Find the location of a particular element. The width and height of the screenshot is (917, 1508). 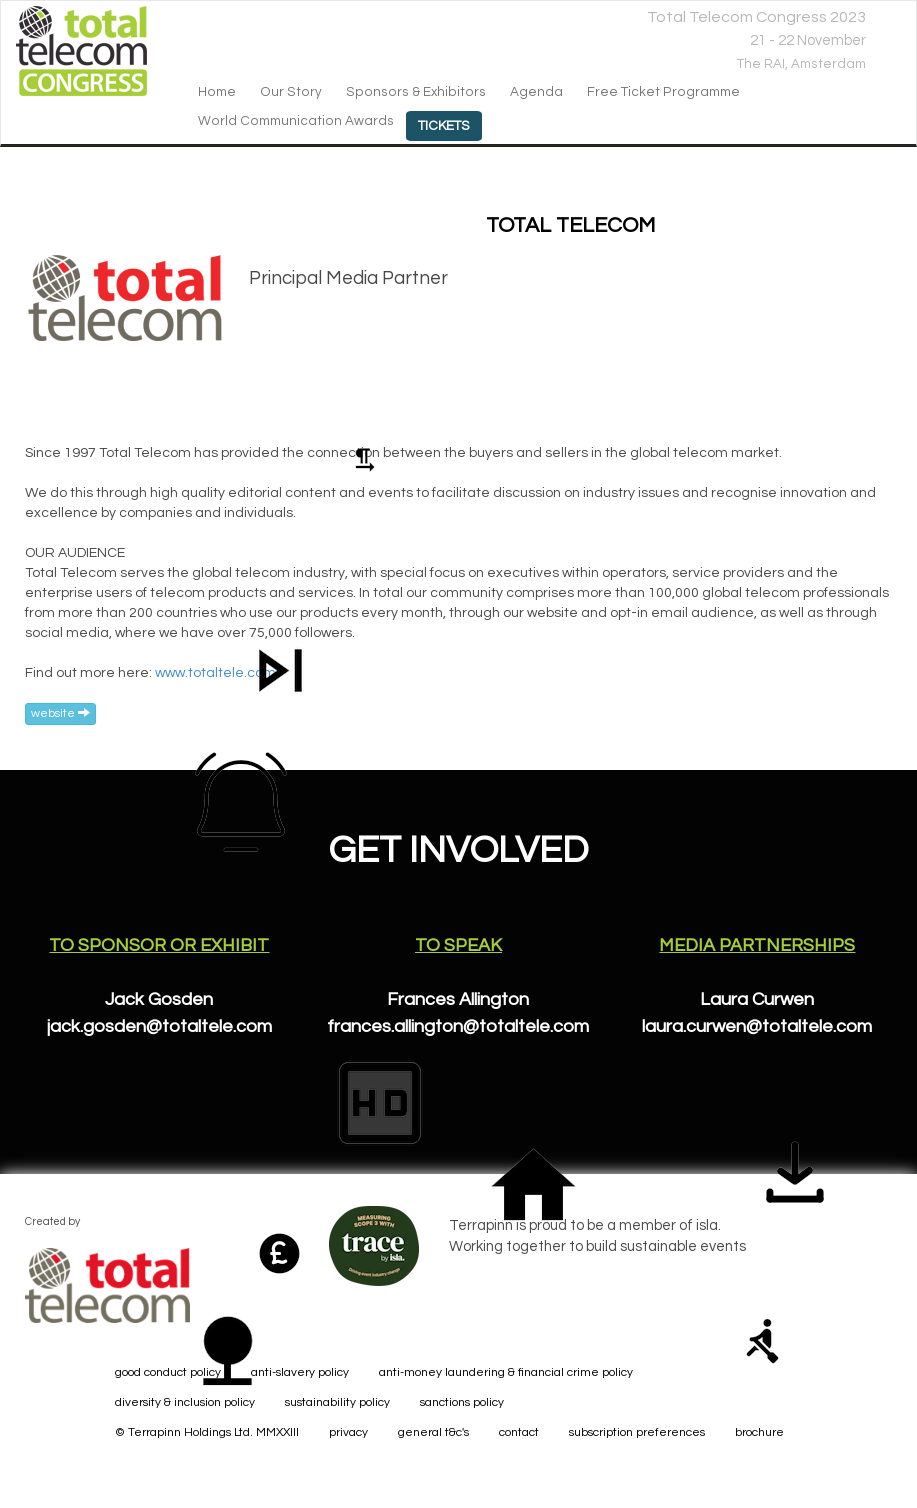

indicates high definition video quality is available is located at coordinates (380, 1103).